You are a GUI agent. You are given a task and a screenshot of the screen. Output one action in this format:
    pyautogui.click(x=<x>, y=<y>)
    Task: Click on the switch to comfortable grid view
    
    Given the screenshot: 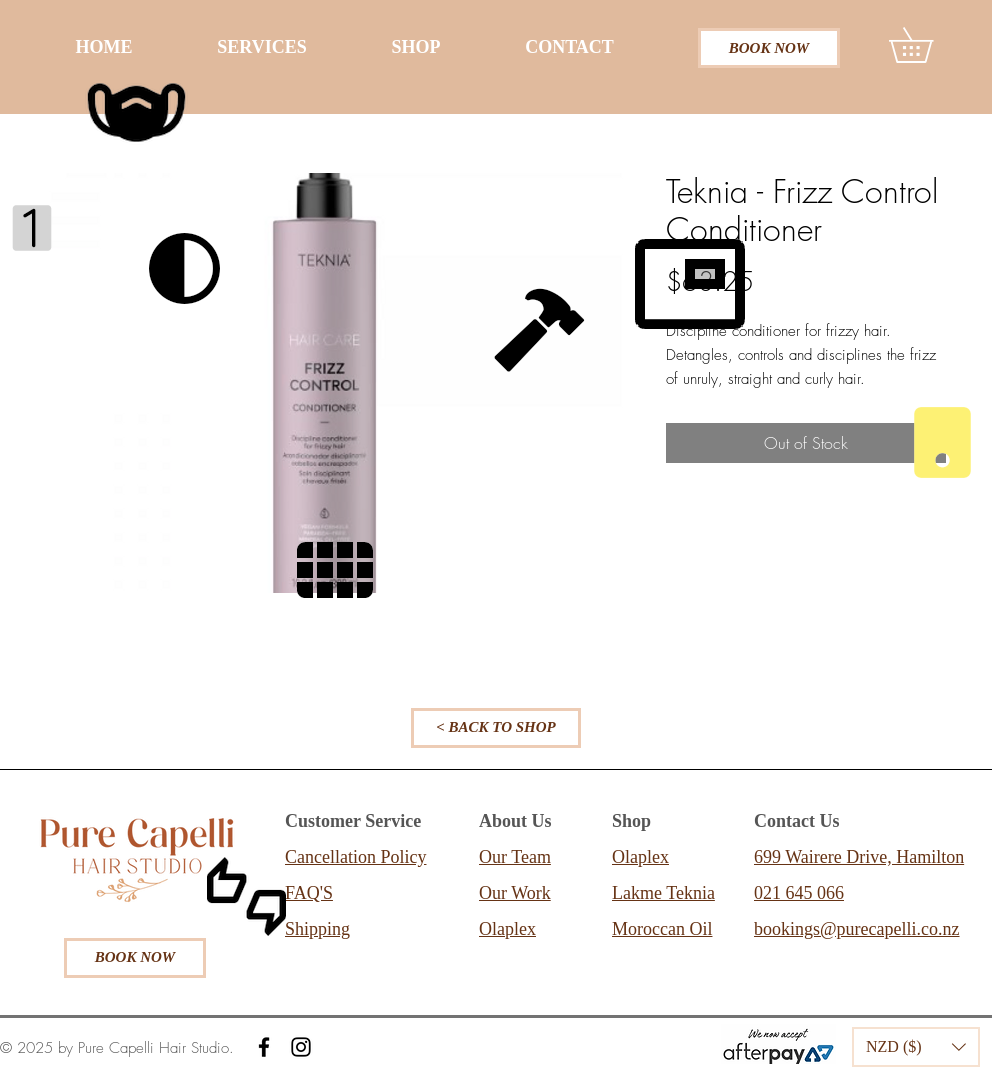 What is the action you would take?
    pyautogui.click(x=333, y=570)
    